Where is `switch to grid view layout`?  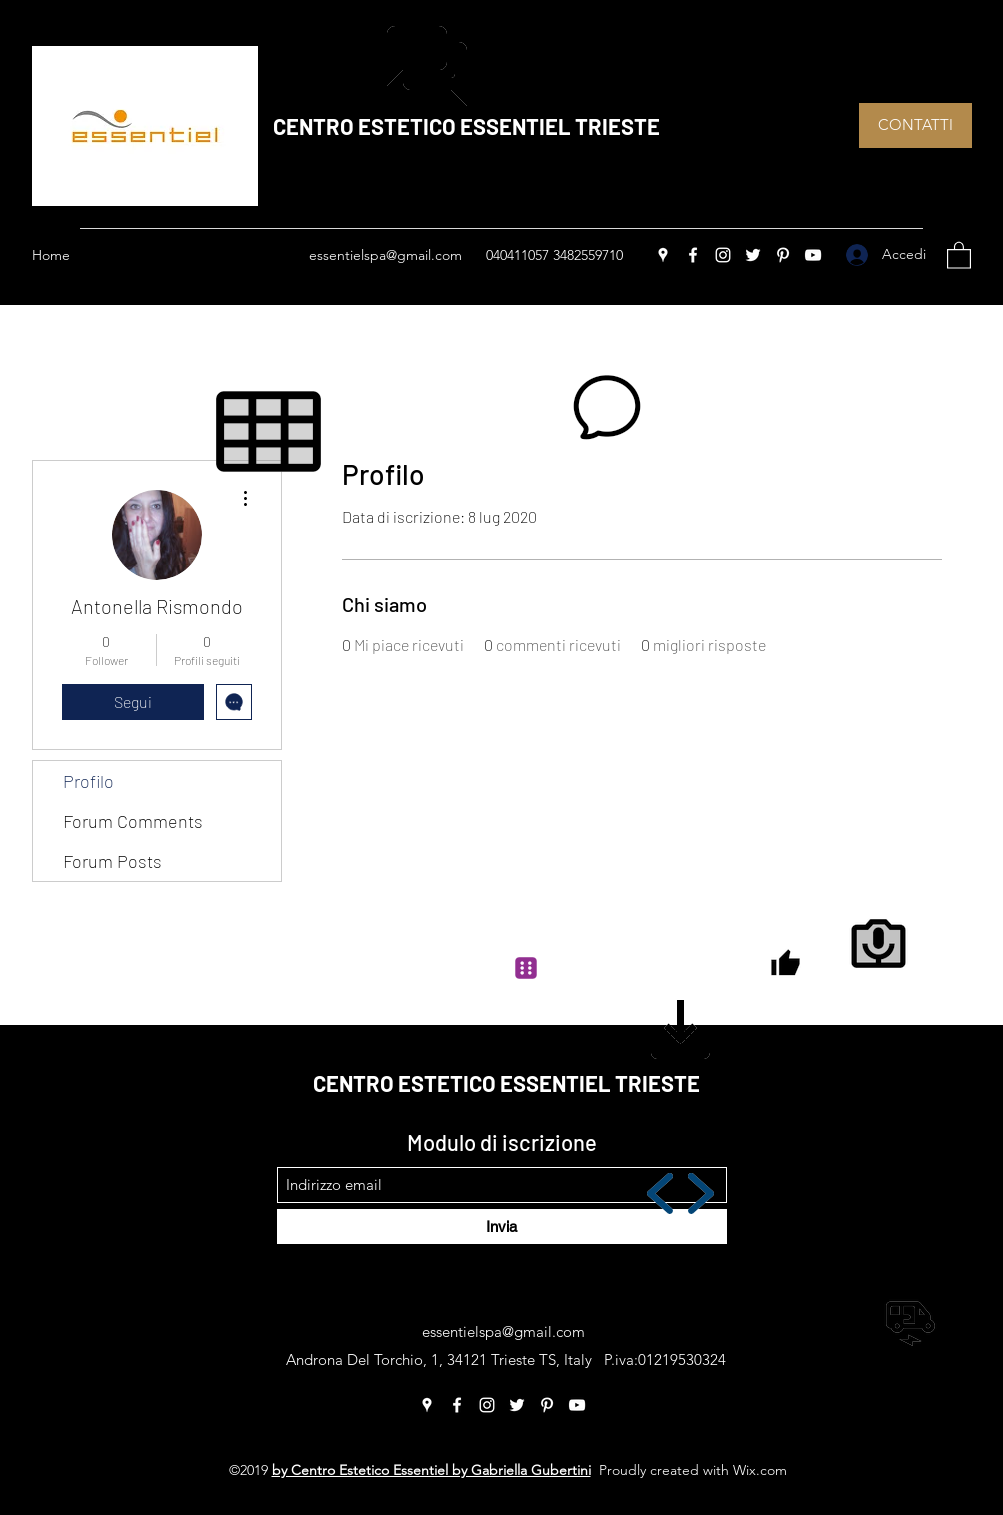
switch to grid view layout is located at coordinates (268, 431).